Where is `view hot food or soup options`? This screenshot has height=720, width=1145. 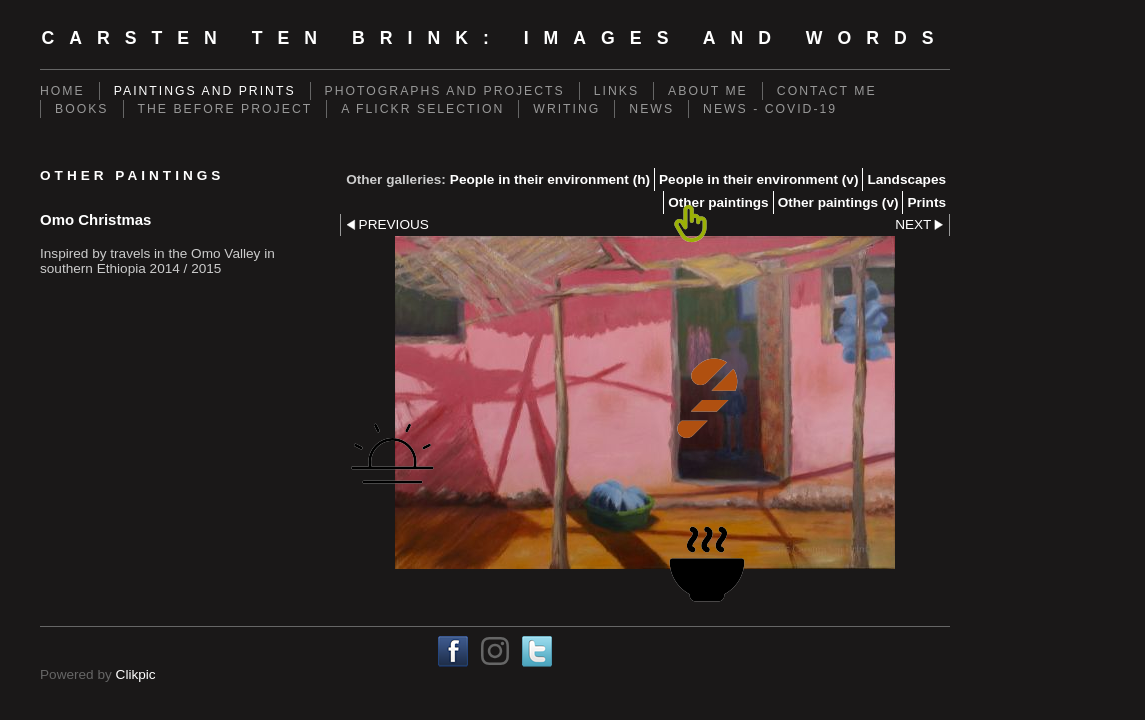 view hot food or soup options is located at coordinates (707, 564).